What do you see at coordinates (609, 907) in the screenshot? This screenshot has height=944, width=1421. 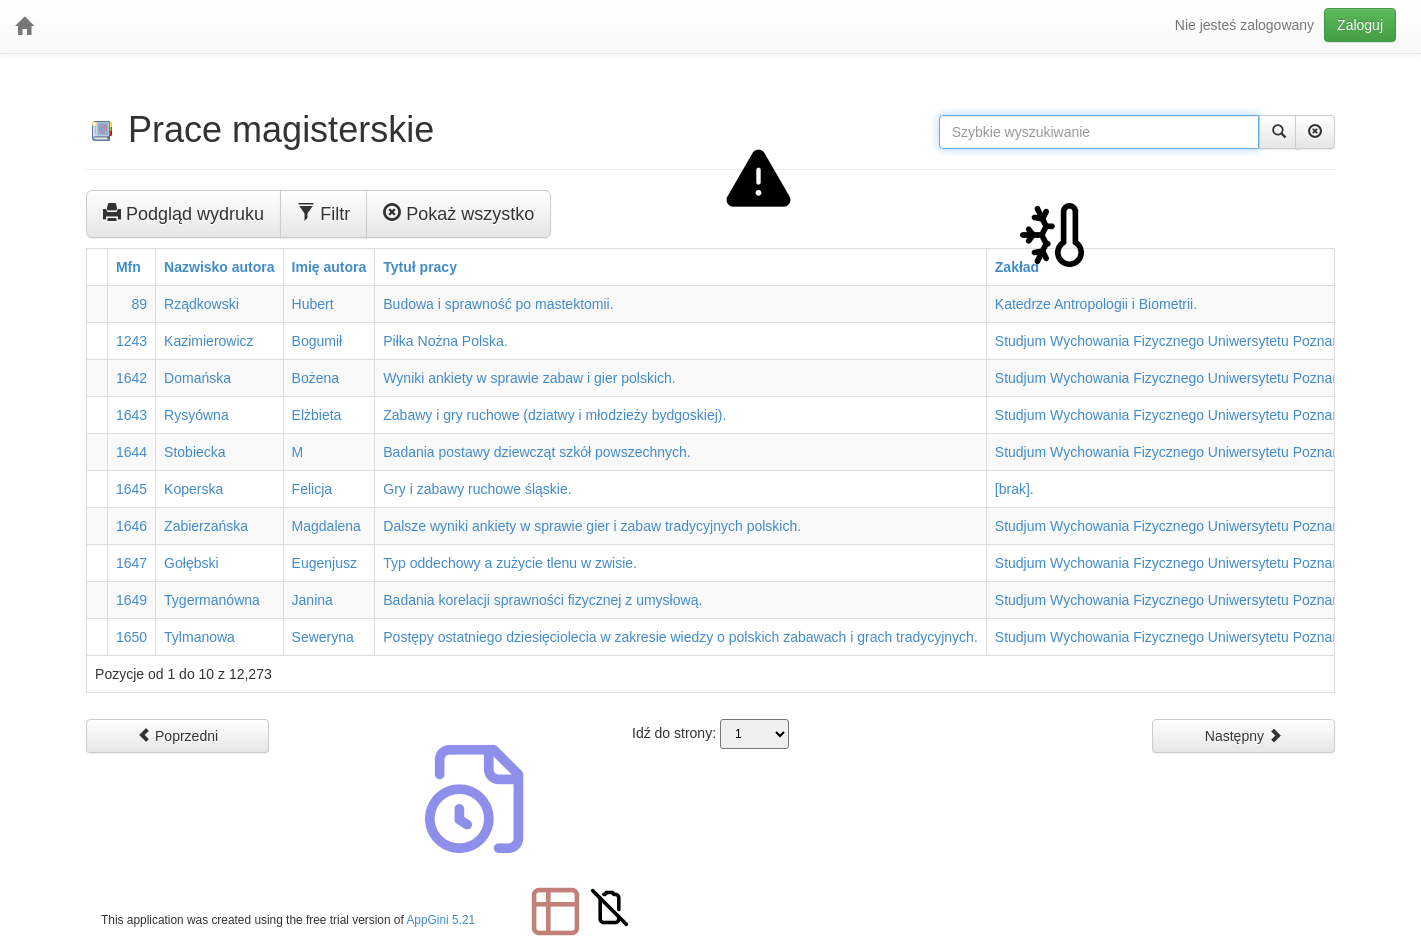 I see `battery unavailable or disabled` at bounding box center [609, 907].